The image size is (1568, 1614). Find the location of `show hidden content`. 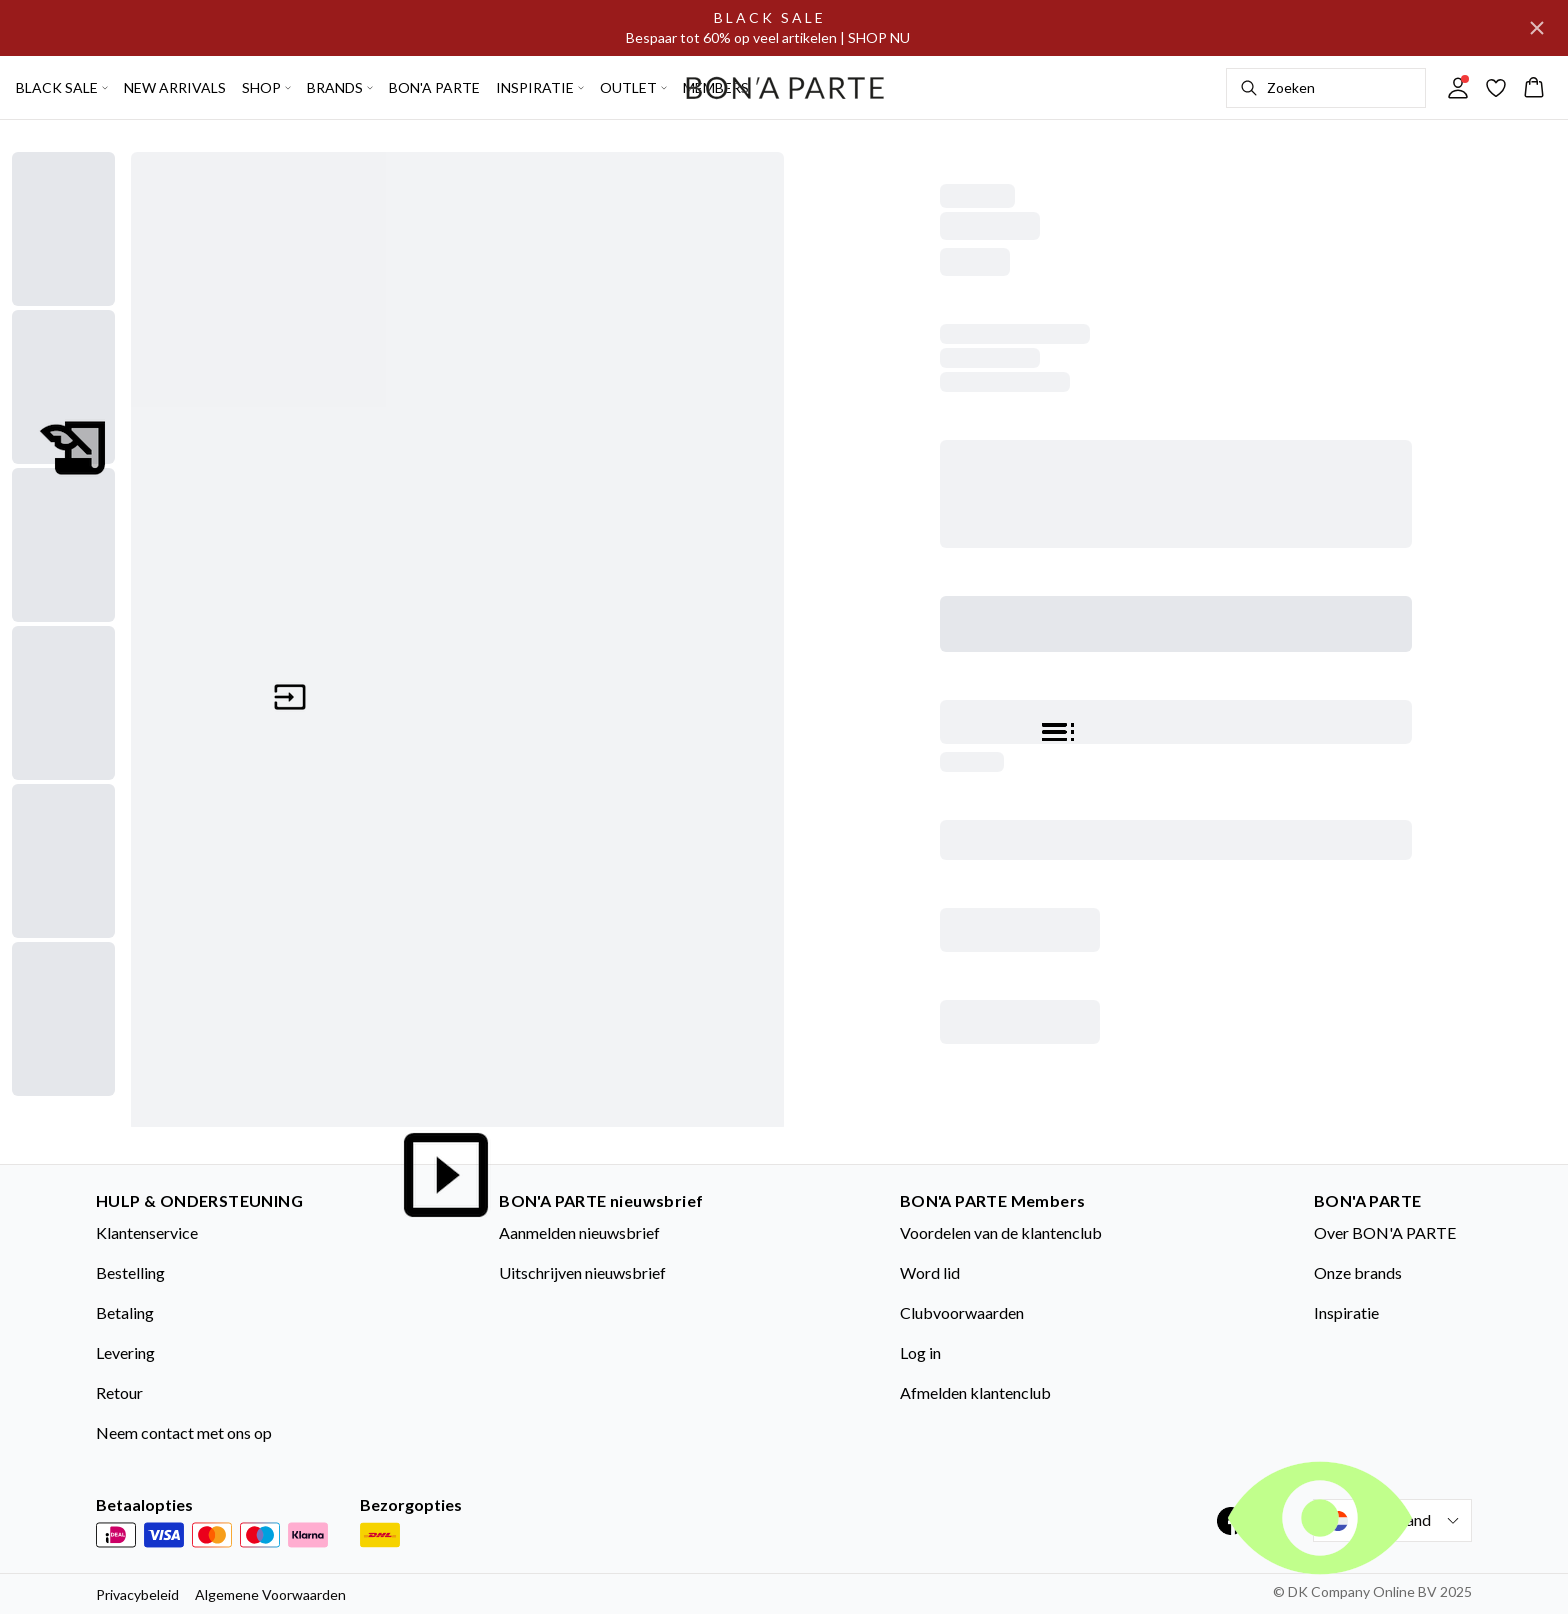

show hidden content is located at coordinates (1320, 1518).